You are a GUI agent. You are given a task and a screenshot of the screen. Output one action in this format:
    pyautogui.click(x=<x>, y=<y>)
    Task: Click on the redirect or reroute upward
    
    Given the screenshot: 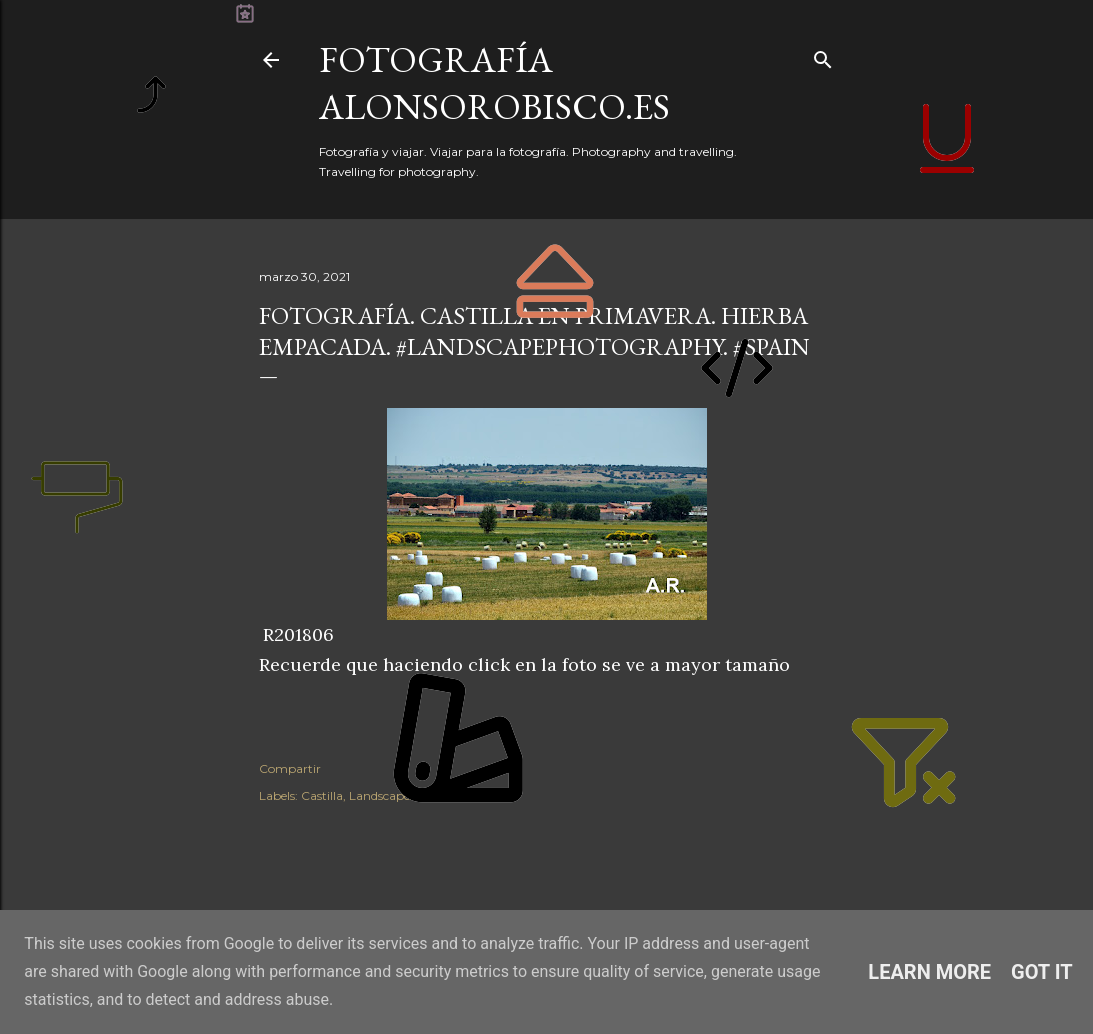 What is the action you would take?
    pyautogui.click(x=151, y=94)
    